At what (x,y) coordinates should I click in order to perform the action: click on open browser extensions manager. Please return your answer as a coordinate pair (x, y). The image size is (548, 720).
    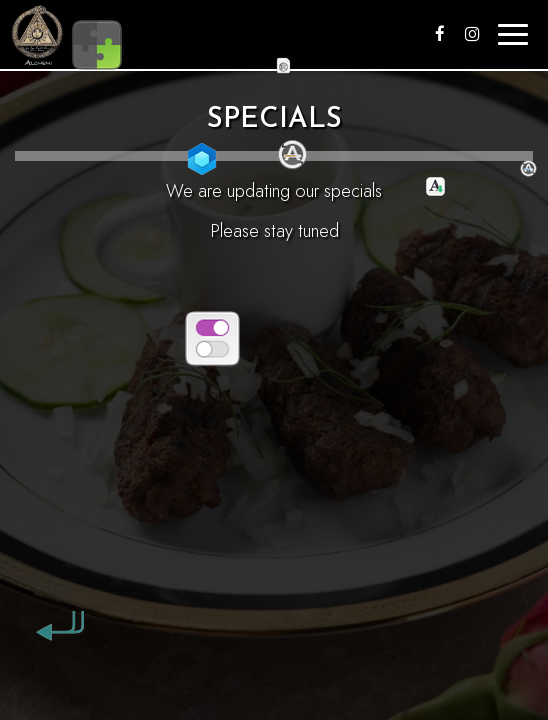
    Looking at the image, I should click on (97, 45).